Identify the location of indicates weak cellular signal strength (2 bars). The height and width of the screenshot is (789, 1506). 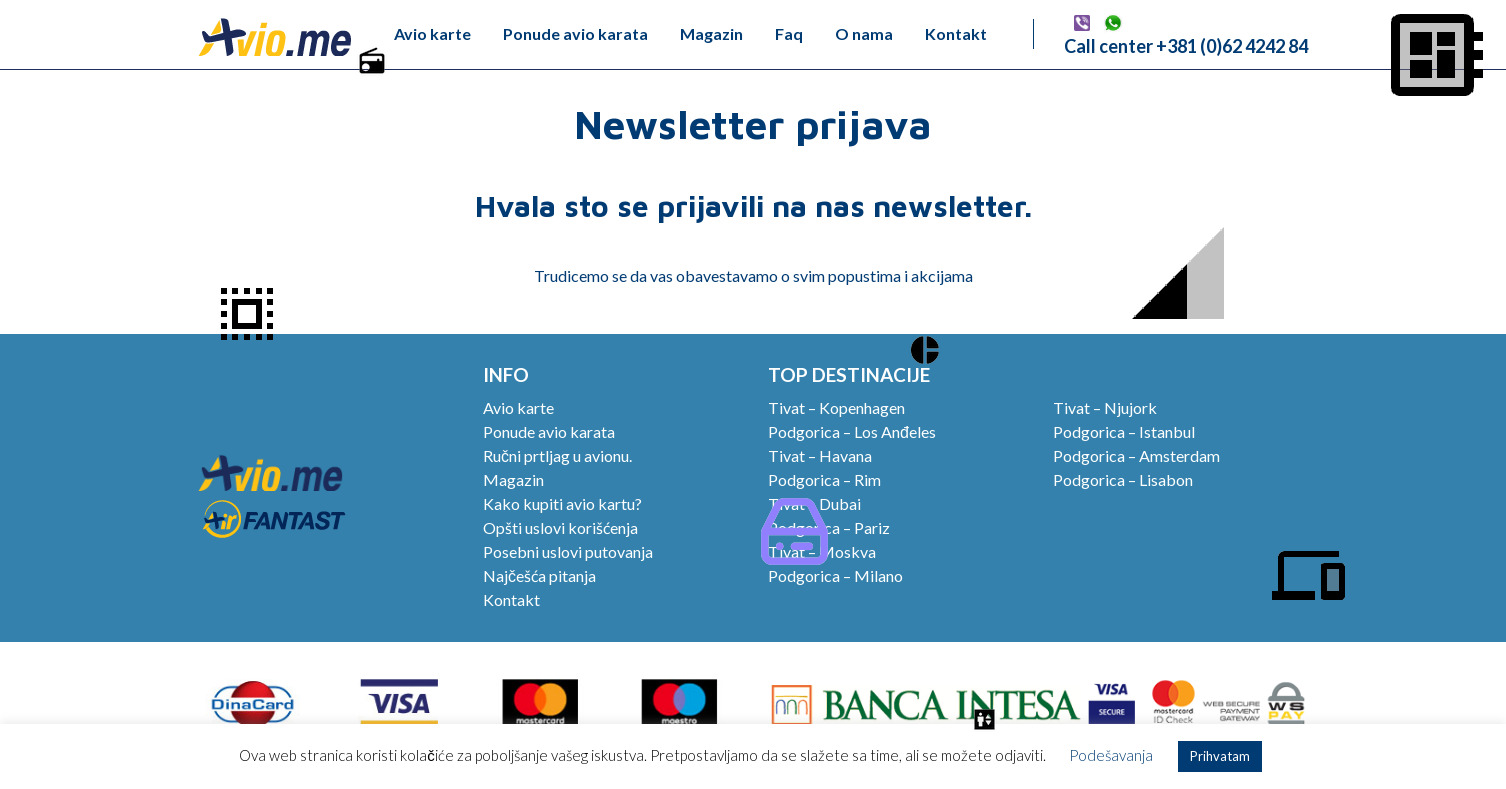
(1178, 273).